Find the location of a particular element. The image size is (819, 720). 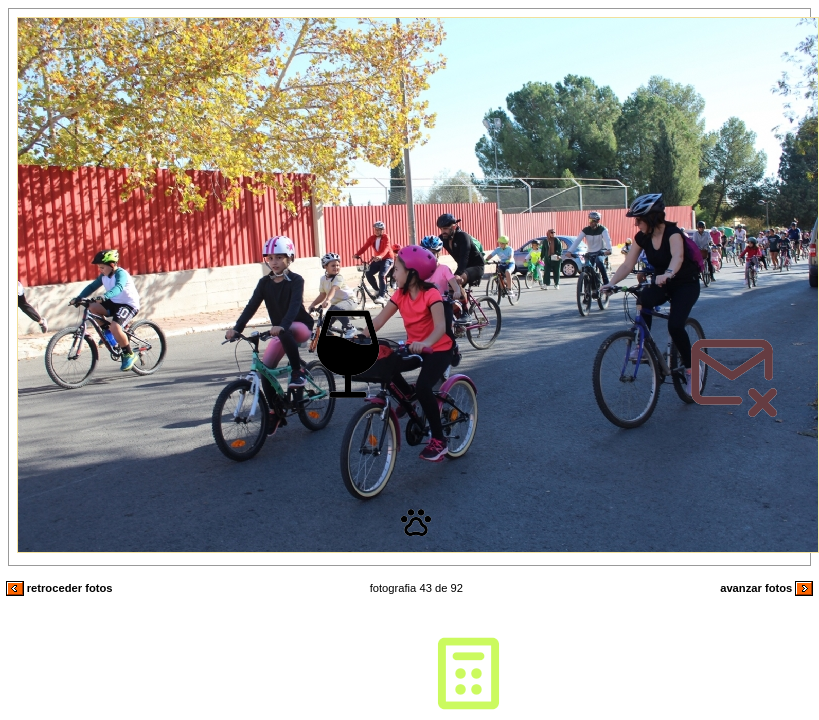

browse wine or beverage options is located at coordinates (348, 351).